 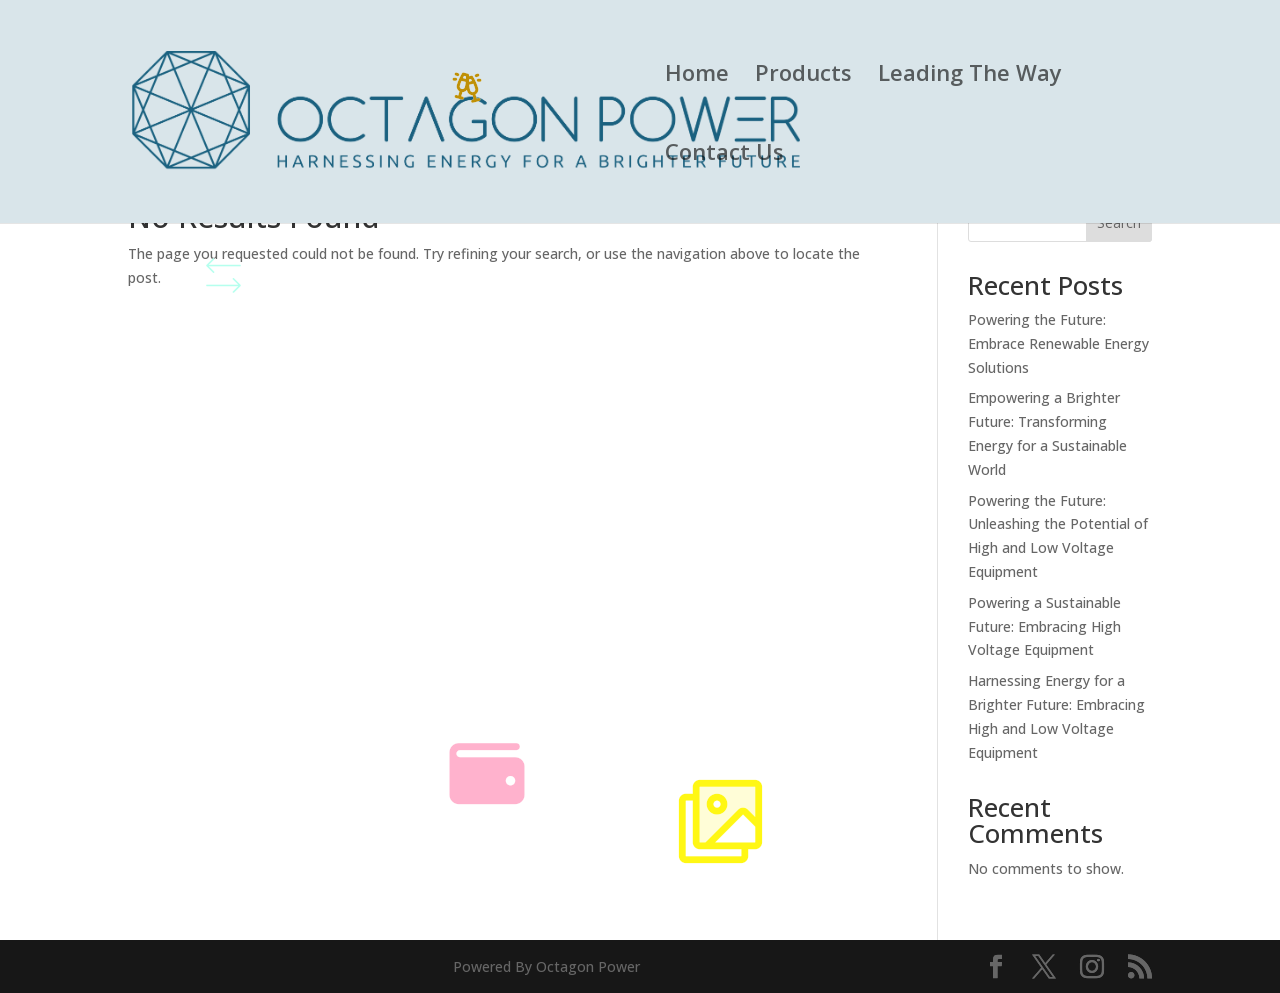 What do you see at coordinates (223, 275) in the screenshot?
I see `swap or exchange items` at bounding box center [223, 275].